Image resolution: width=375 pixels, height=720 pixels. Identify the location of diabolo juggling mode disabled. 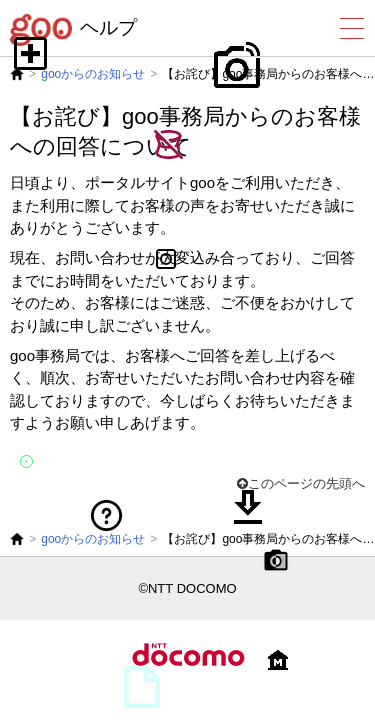
(168, 144).